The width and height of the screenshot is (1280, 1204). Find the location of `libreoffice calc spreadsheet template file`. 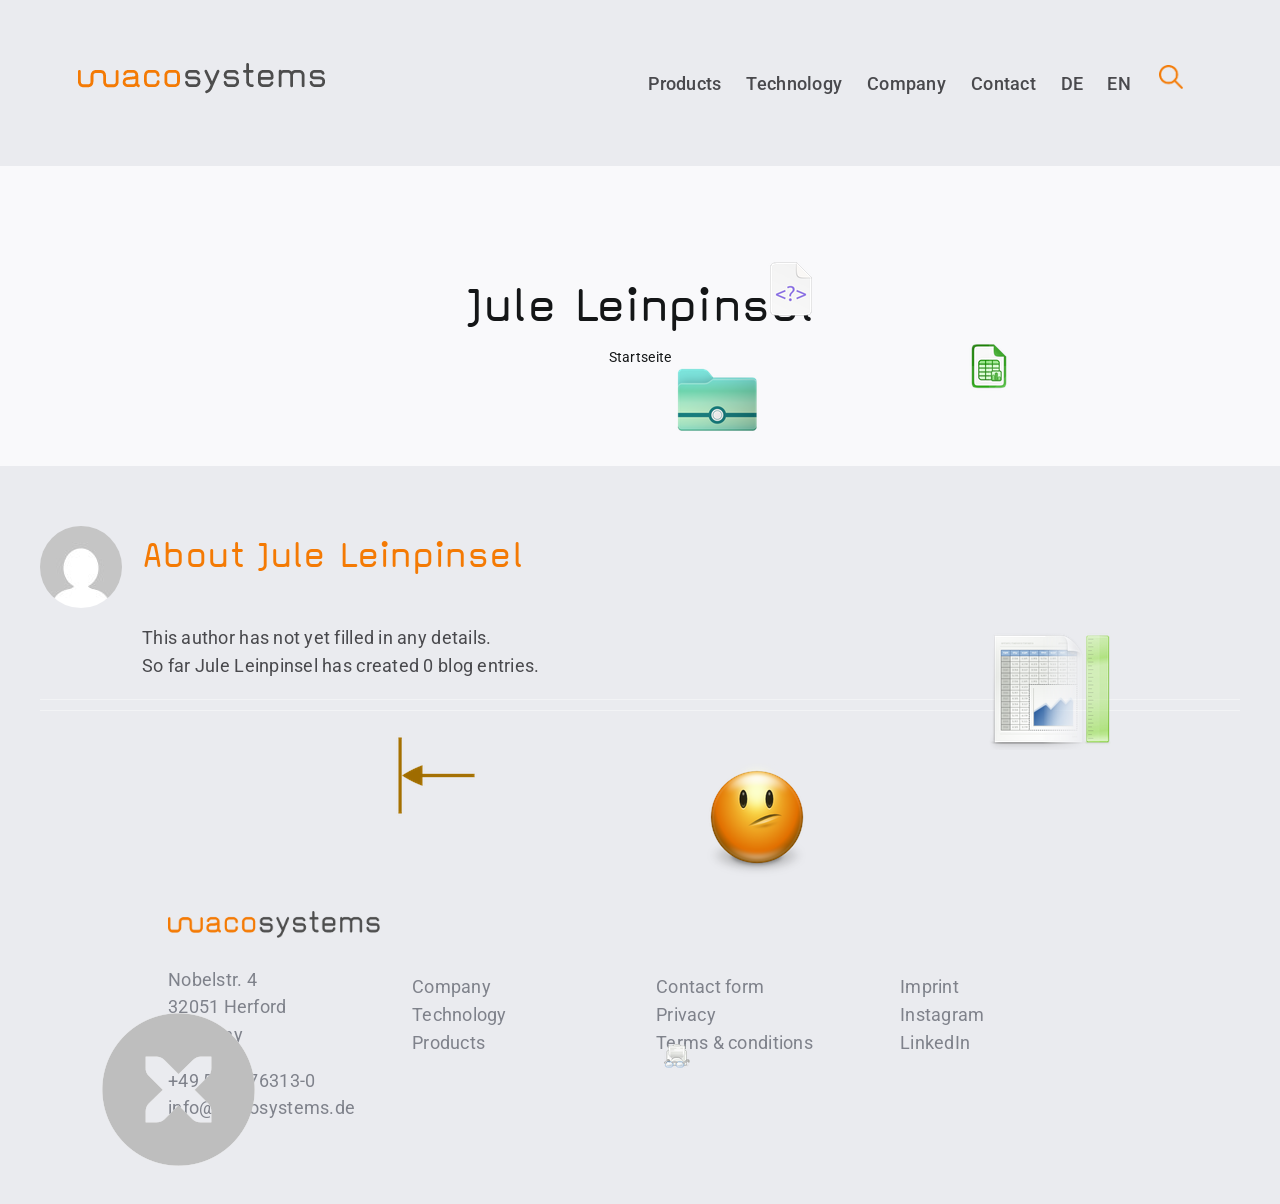

libreoffice calc spreadsheet template file is located at coordinates (989, 366).